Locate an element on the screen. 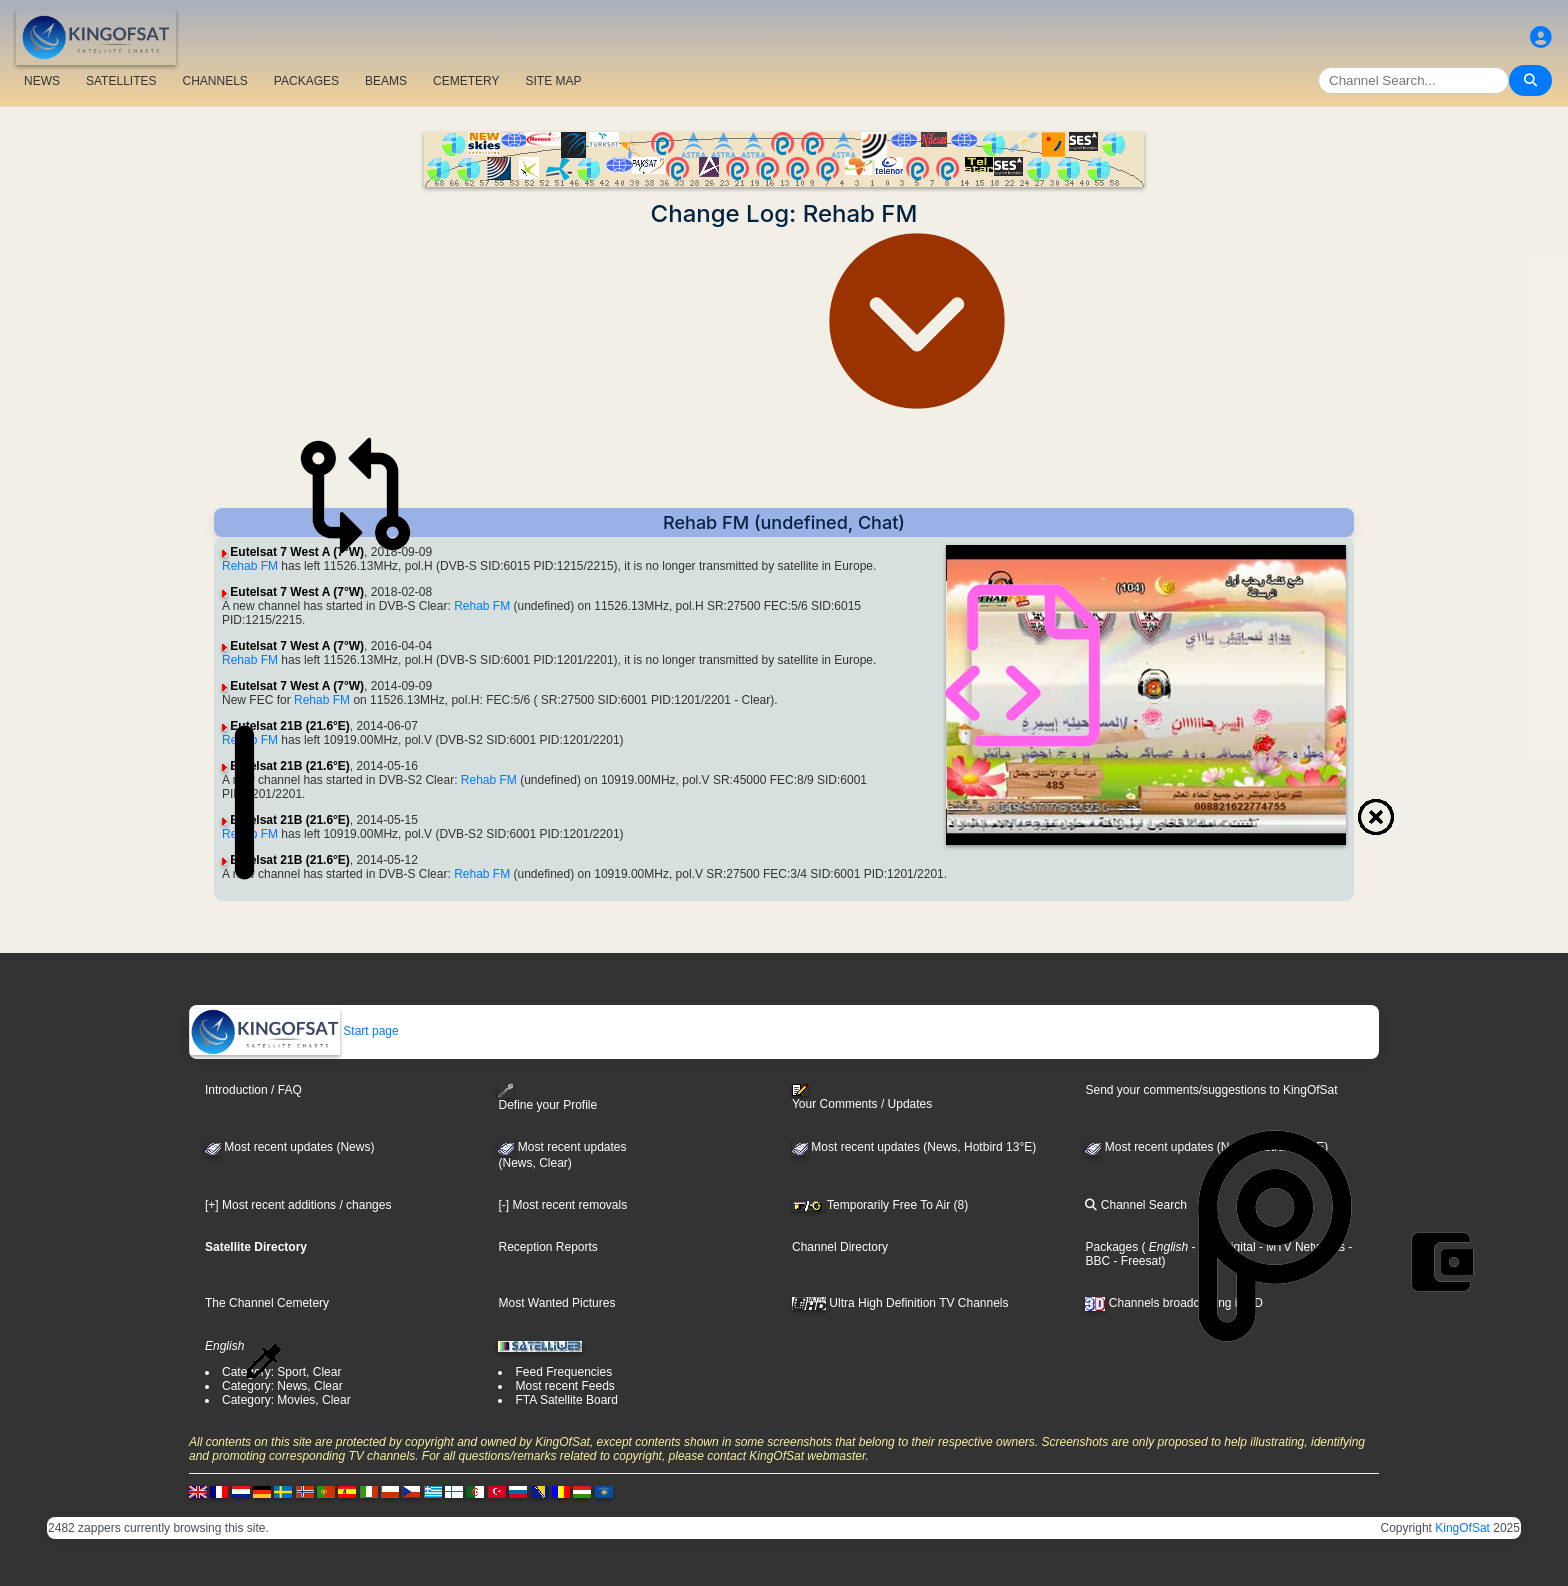 Image resolution: width=1568 pixels, height=1586 pixels. close or dismiss a dialog is located at coordinates (1376, 817).